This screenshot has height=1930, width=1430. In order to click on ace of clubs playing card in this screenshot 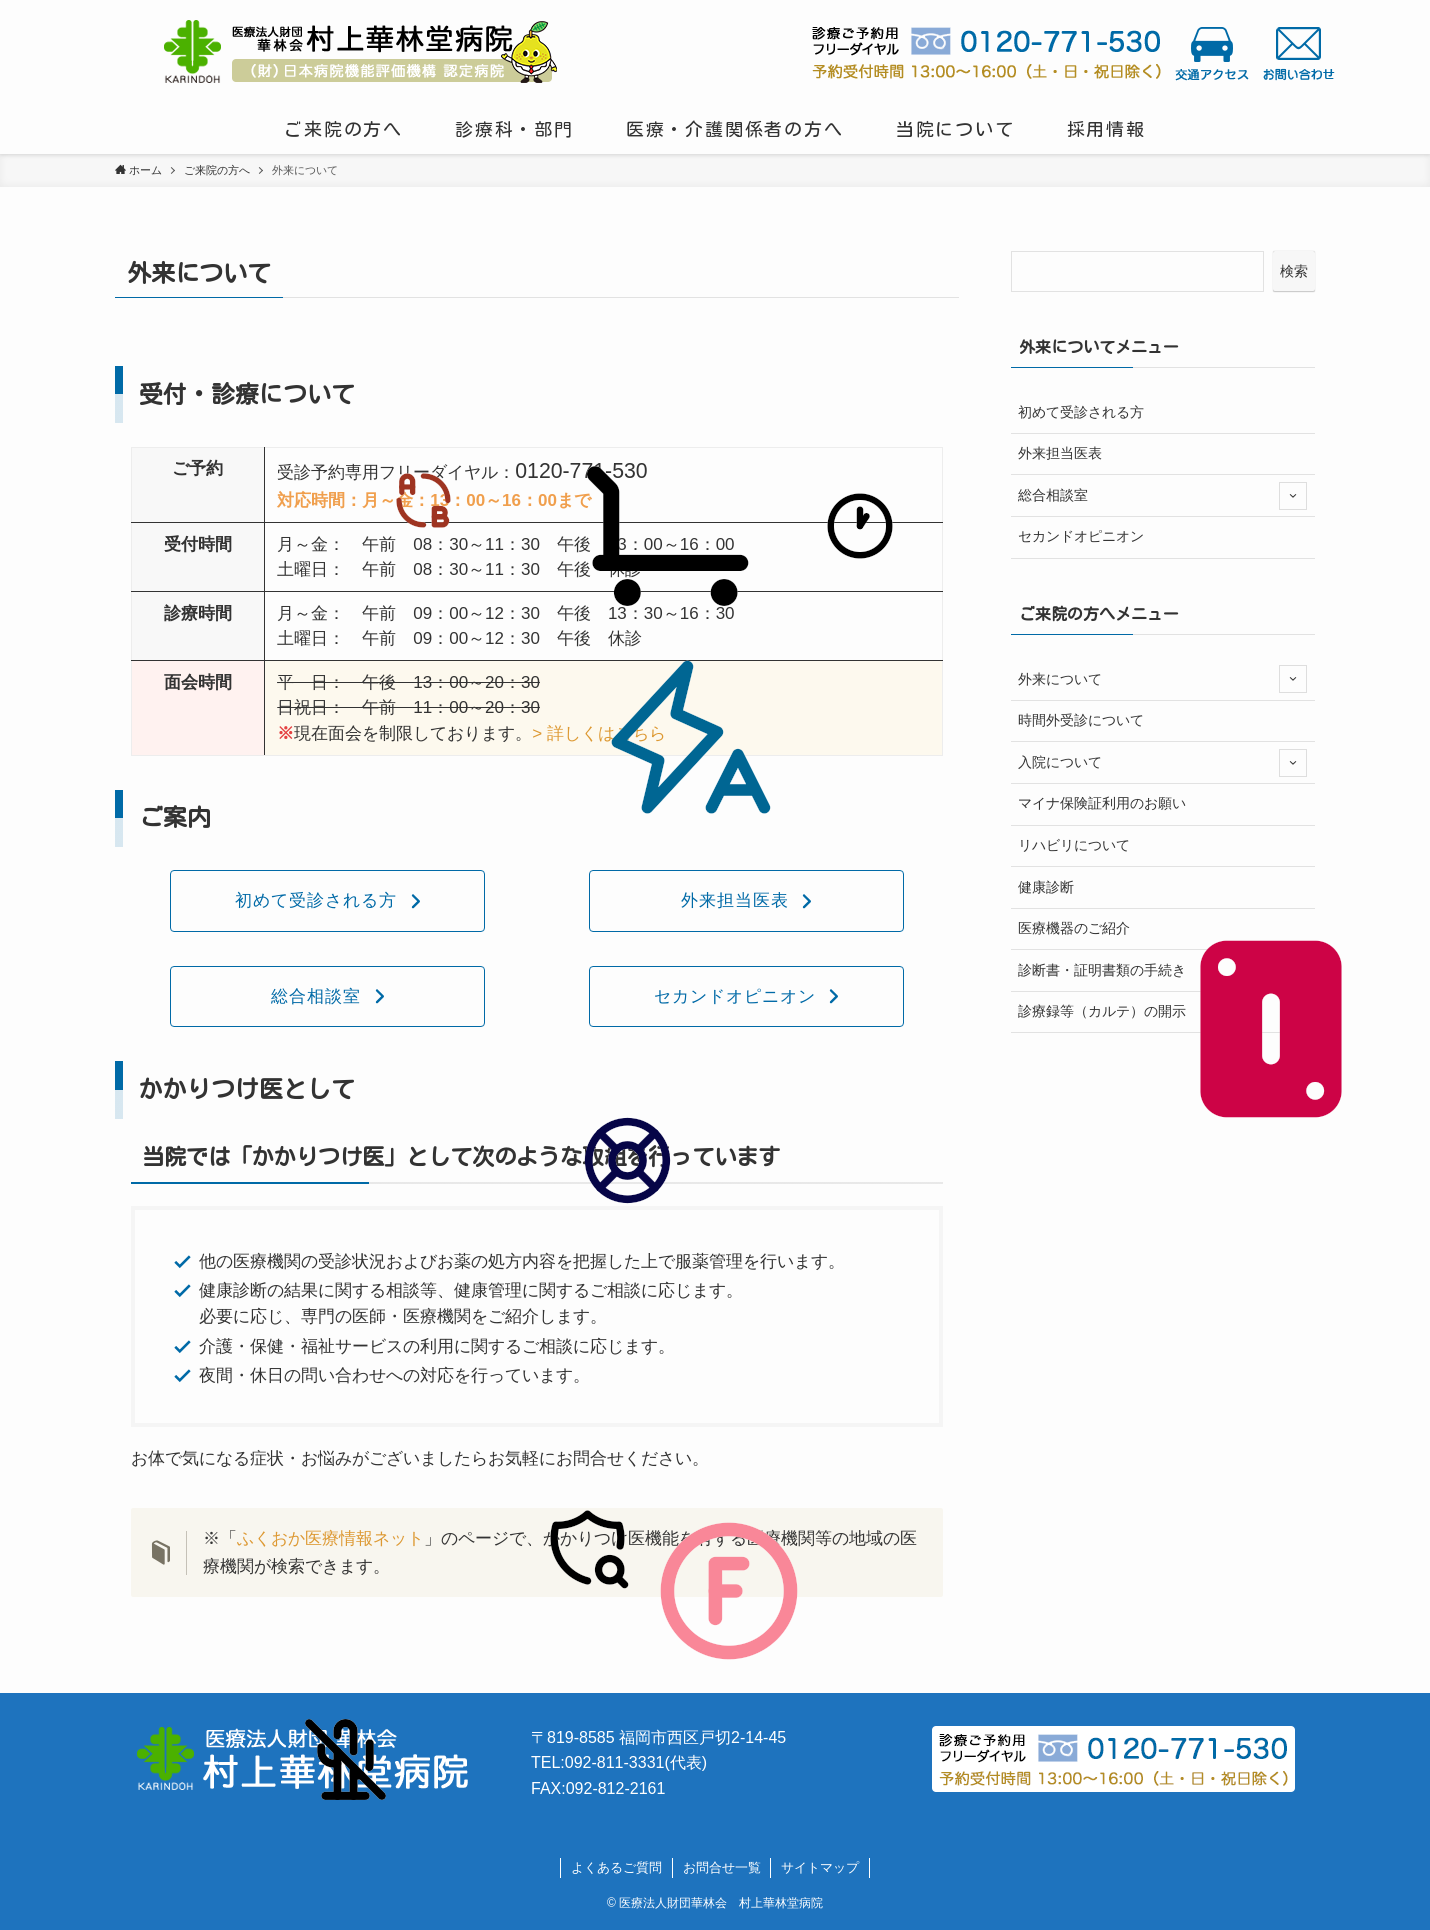, I will do `click(1271, 1029)`.